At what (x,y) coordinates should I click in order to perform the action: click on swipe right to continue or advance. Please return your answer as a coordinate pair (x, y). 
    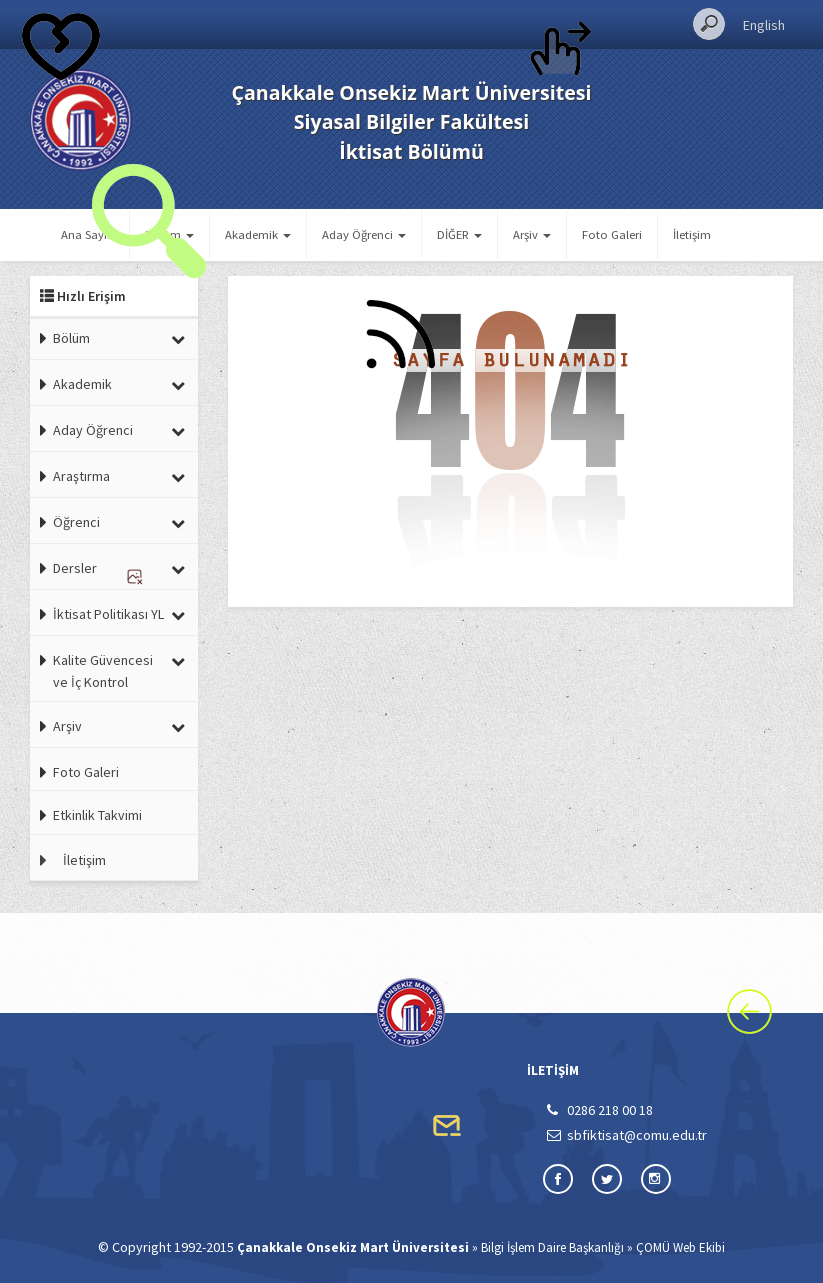
    Looking at the image, I should click on (557, 50).